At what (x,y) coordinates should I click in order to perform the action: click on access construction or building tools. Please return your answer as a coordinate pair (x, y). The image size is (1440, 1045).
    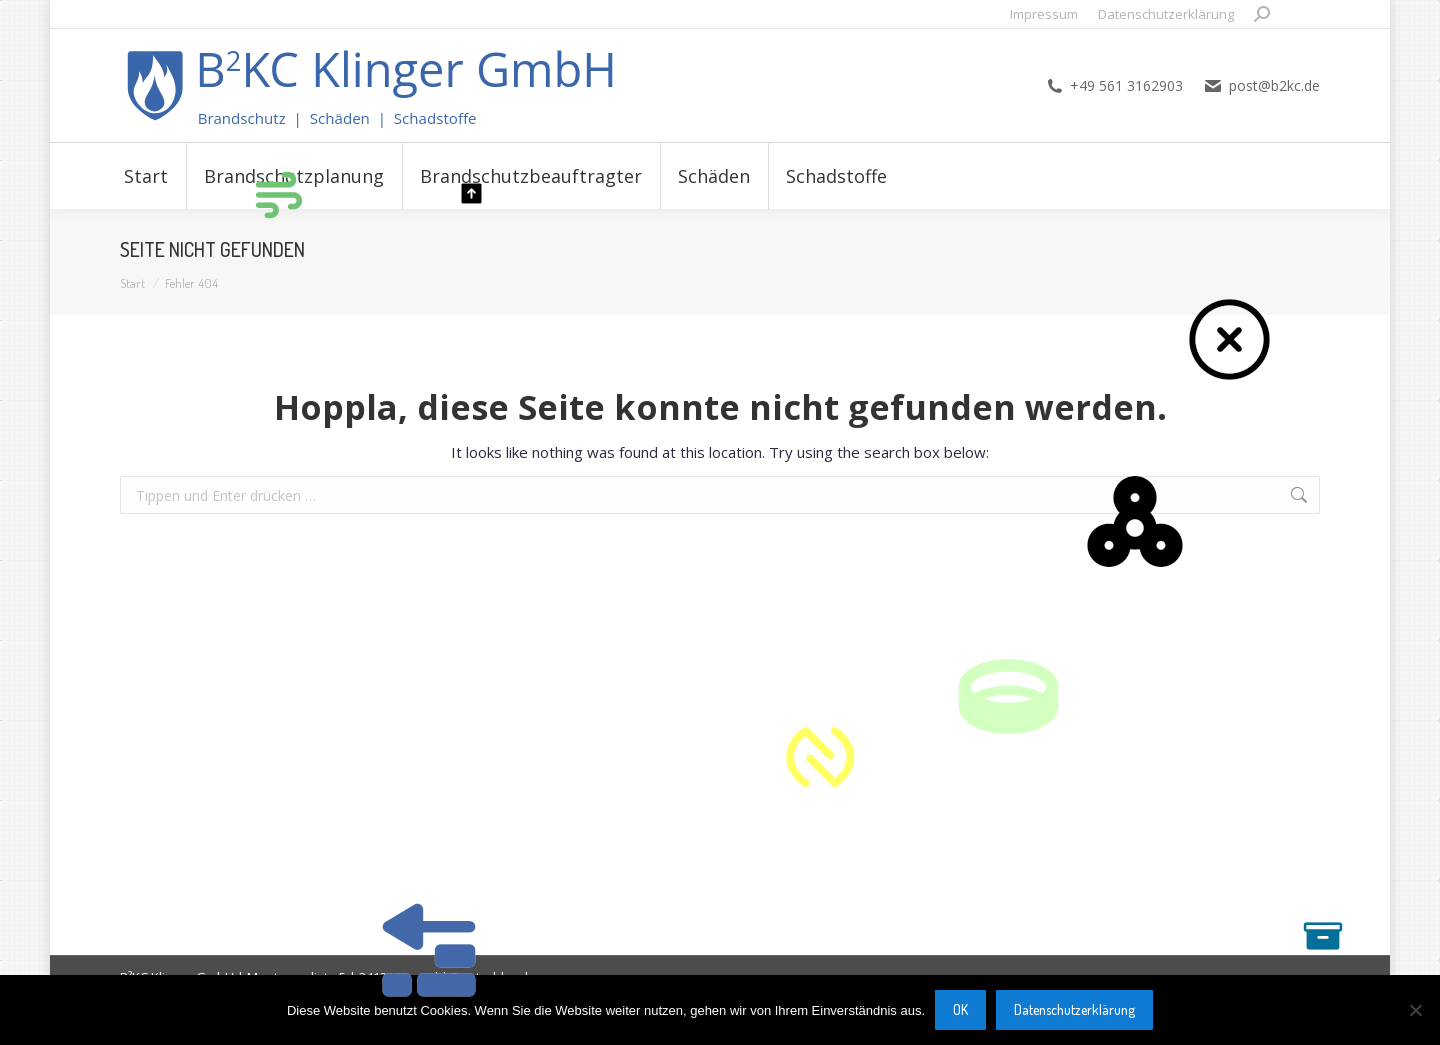
    Looking at the image, I should click on (429, 950).